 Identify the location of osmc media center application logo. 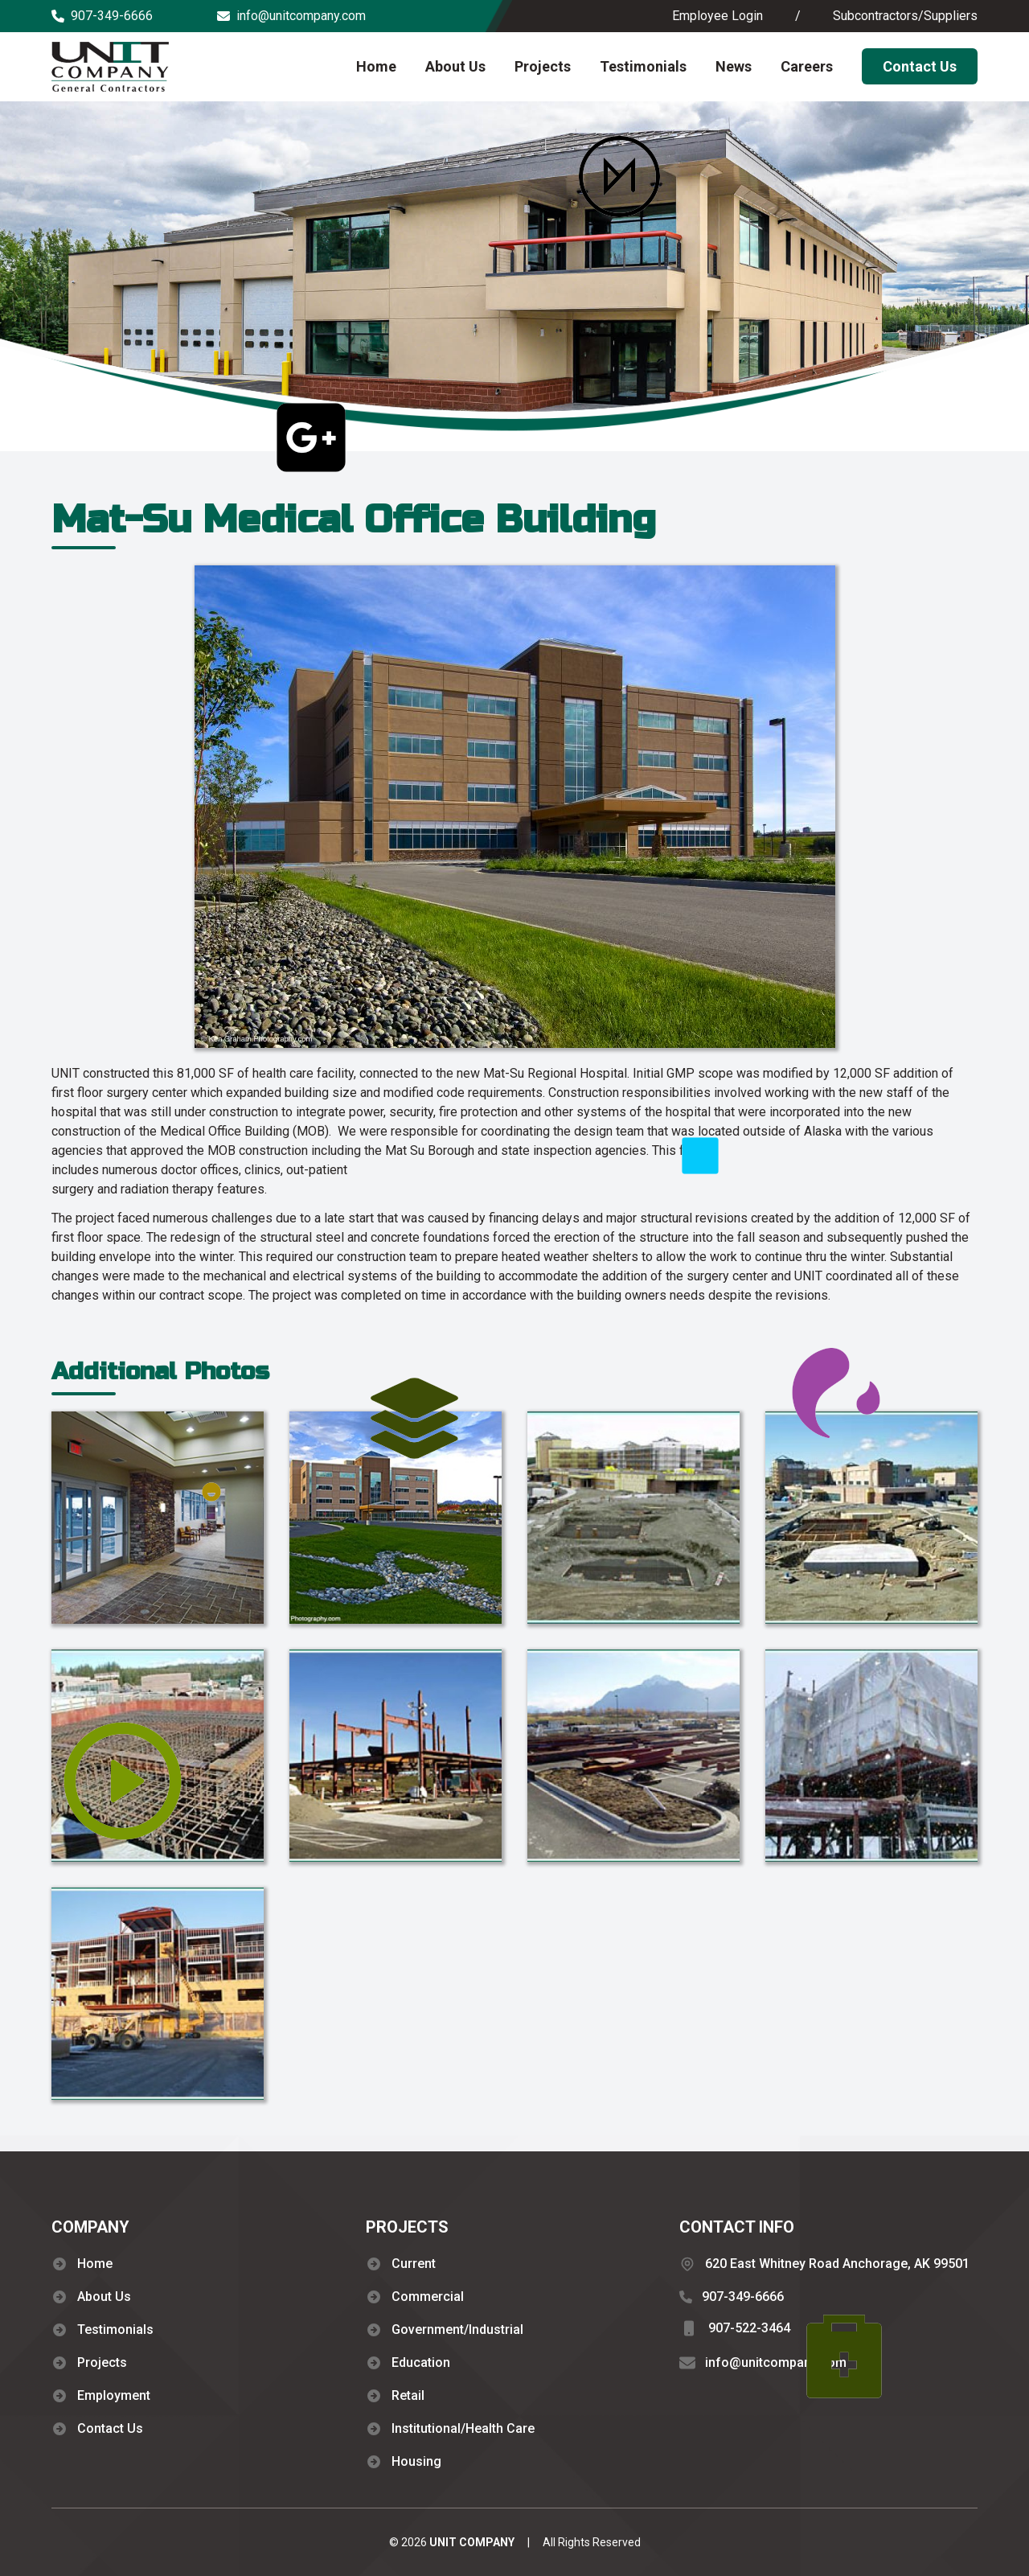
(619, 176).